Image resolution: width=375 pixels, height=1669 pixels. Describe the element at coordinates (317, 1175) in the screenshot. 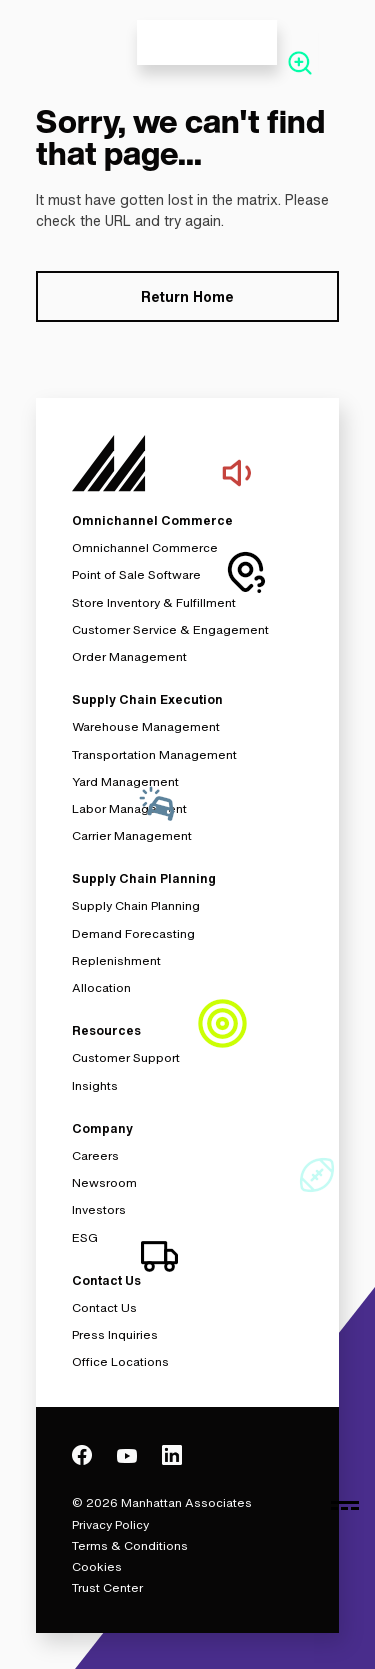

I see `access sports scores and updates` at that location.